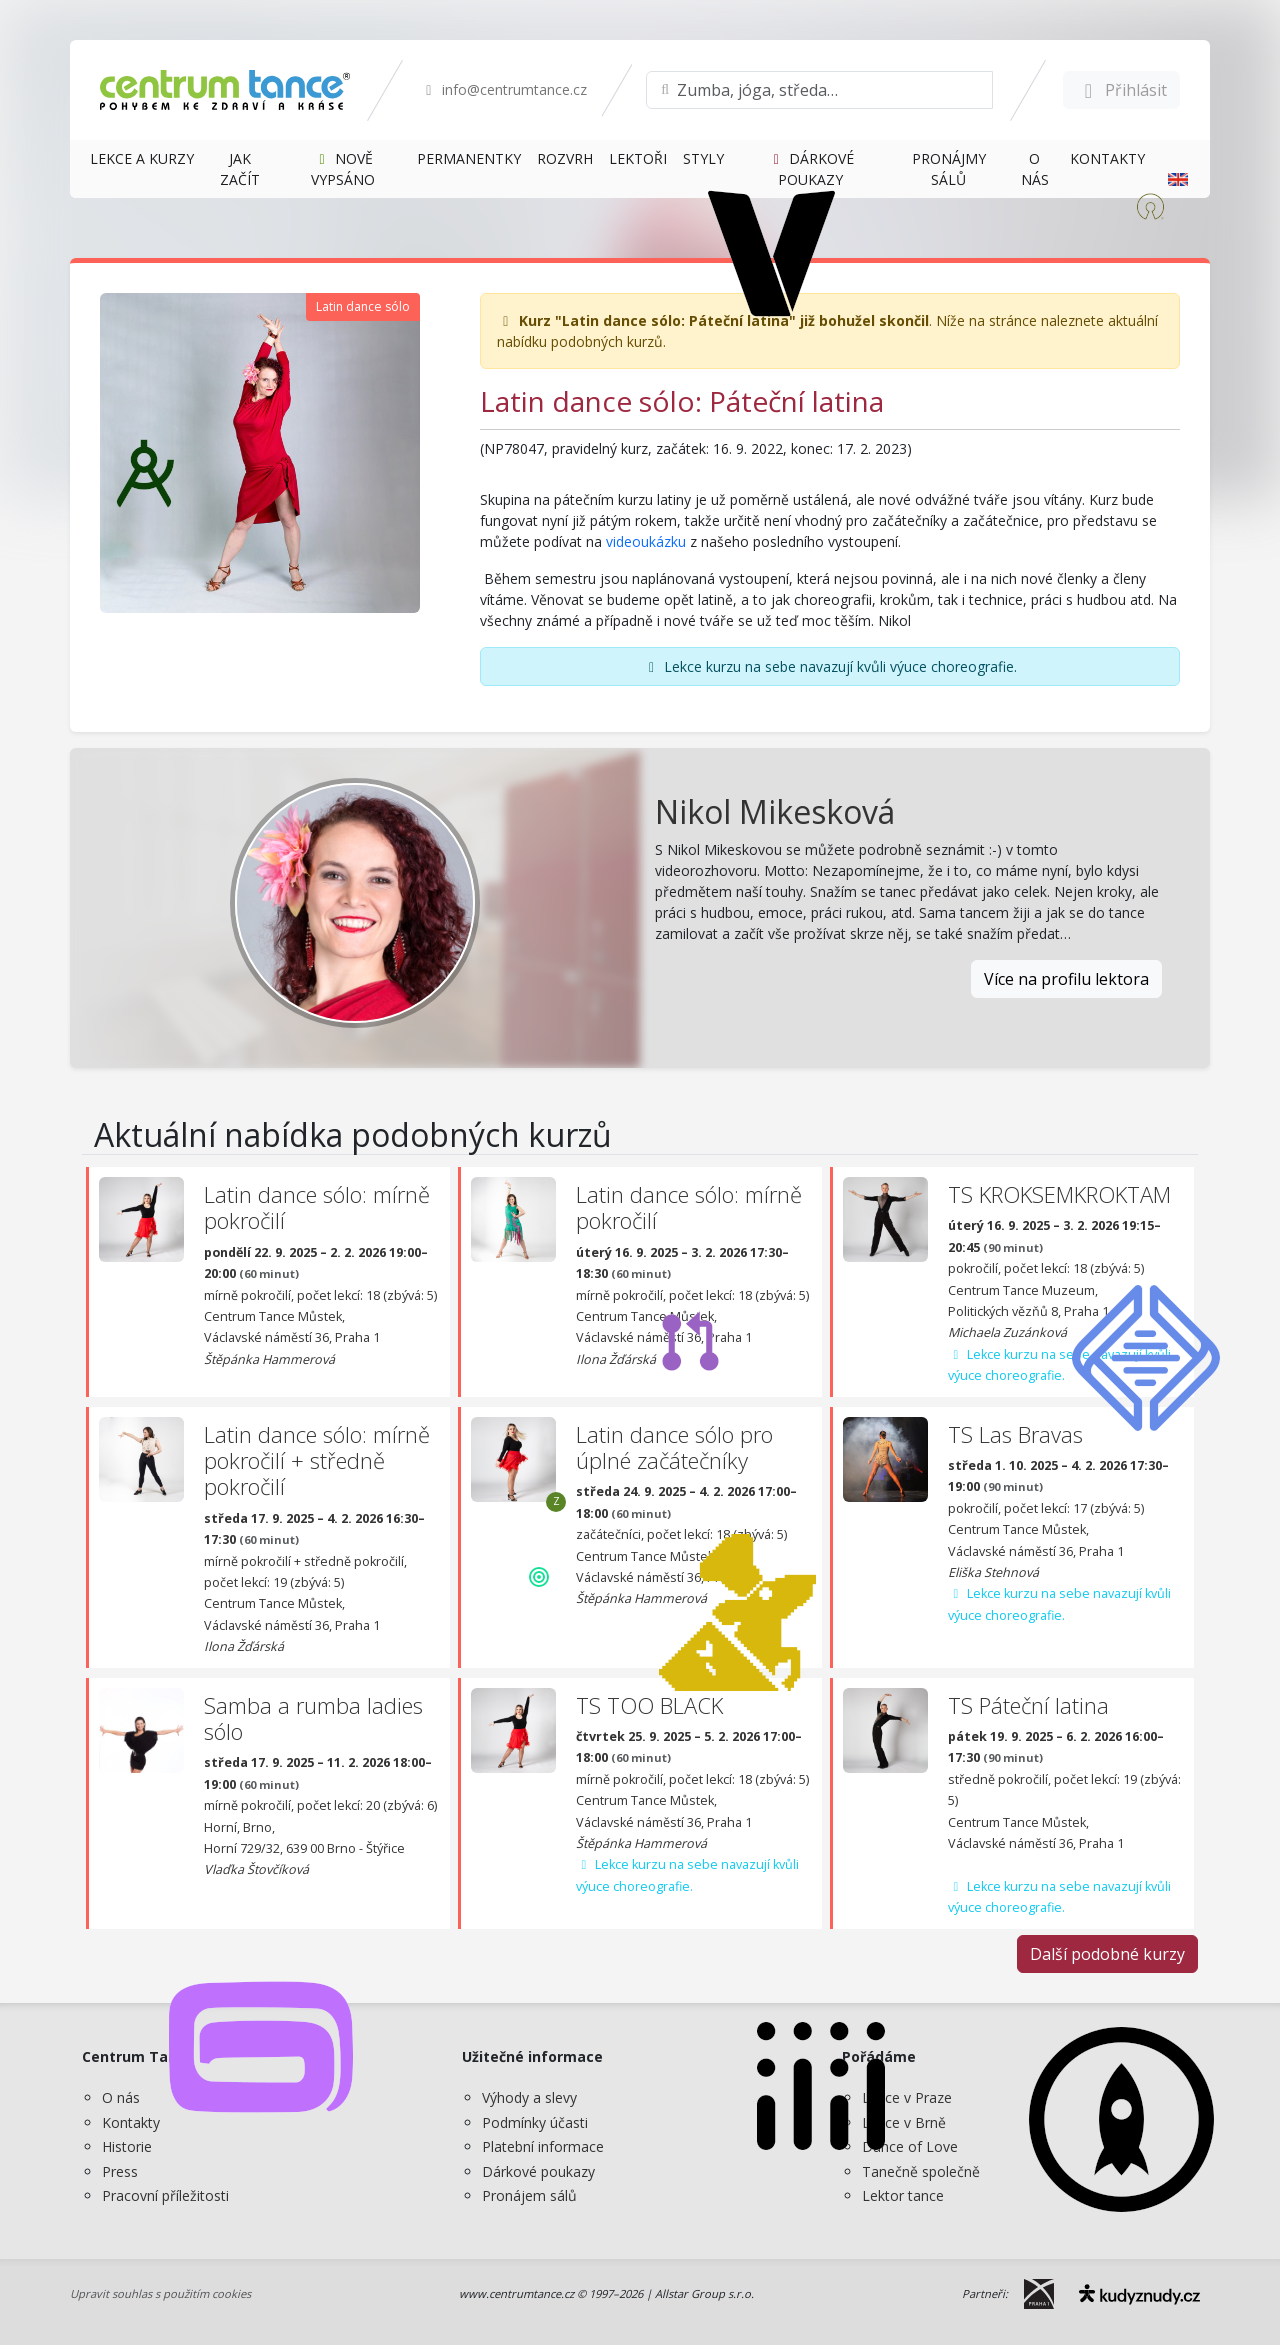 Image resolution: width=1280 pixels, height=2345 pixels. Describe the element at coordinates (1146, 1358) in the screenshot. I see `open the Local app` at that location.